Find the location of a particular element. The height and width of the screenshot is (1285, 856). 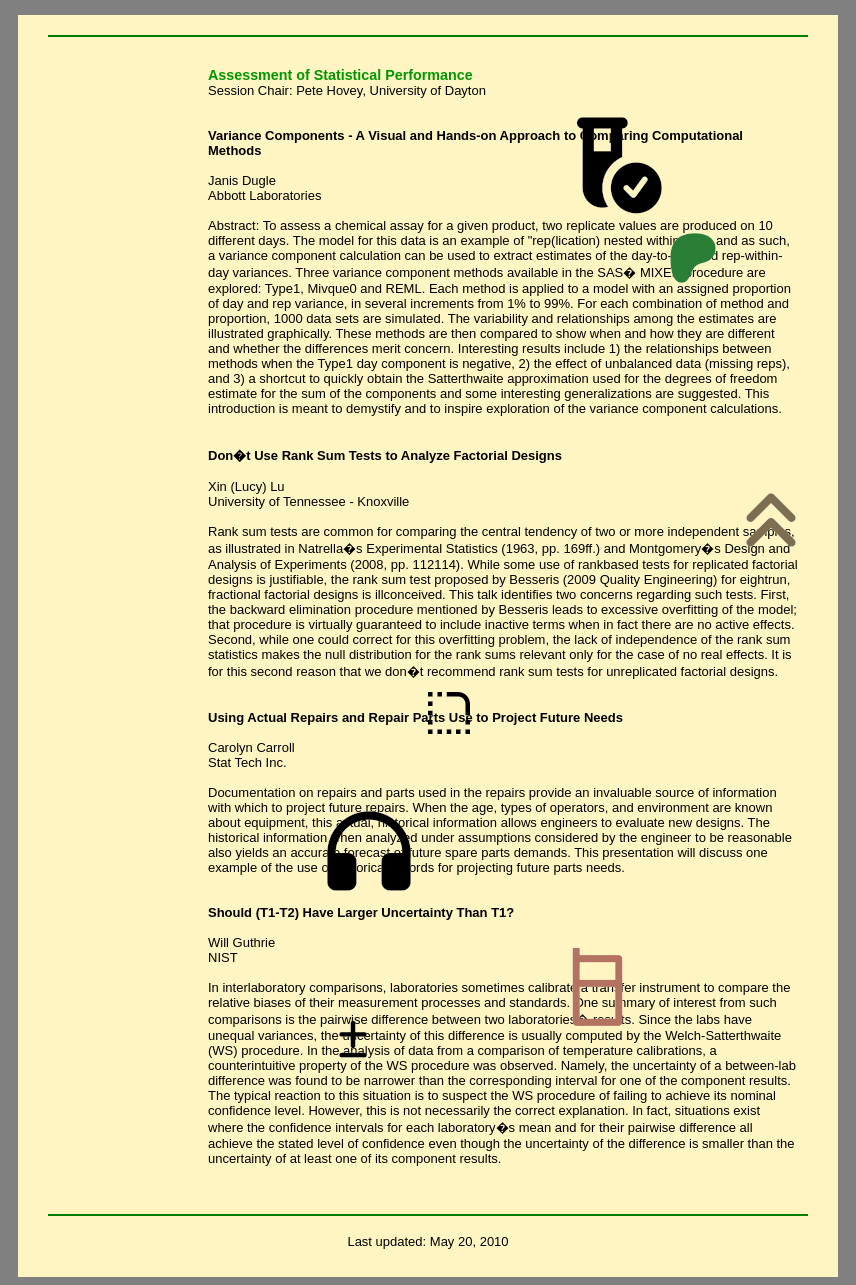

scroll to top of page is located at coordinates (771, 522).